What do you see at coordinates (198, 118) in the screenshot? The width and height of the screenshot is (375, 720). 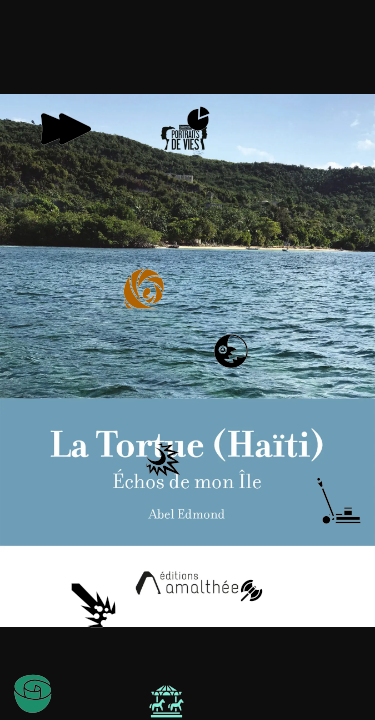 I see `view analytics or statistics breakdown` at bounding box center [198, 118].